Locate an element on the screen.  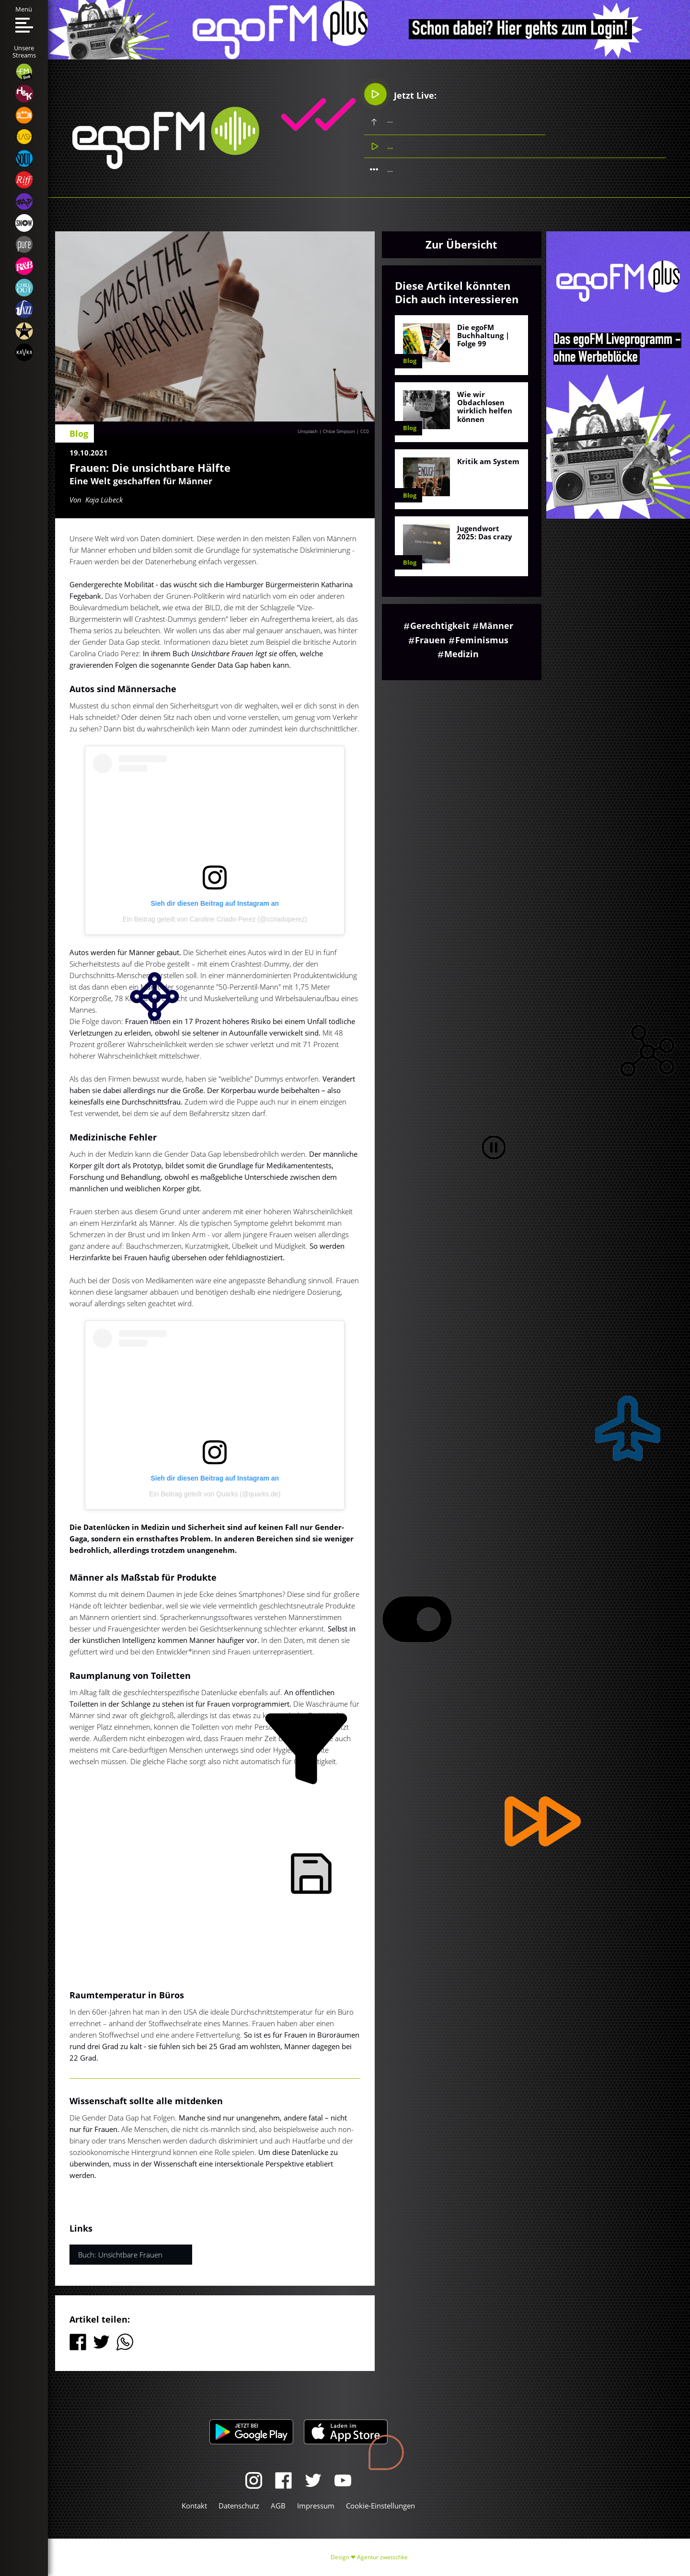
open chat or messaging is located at coordinates (385, 2453).